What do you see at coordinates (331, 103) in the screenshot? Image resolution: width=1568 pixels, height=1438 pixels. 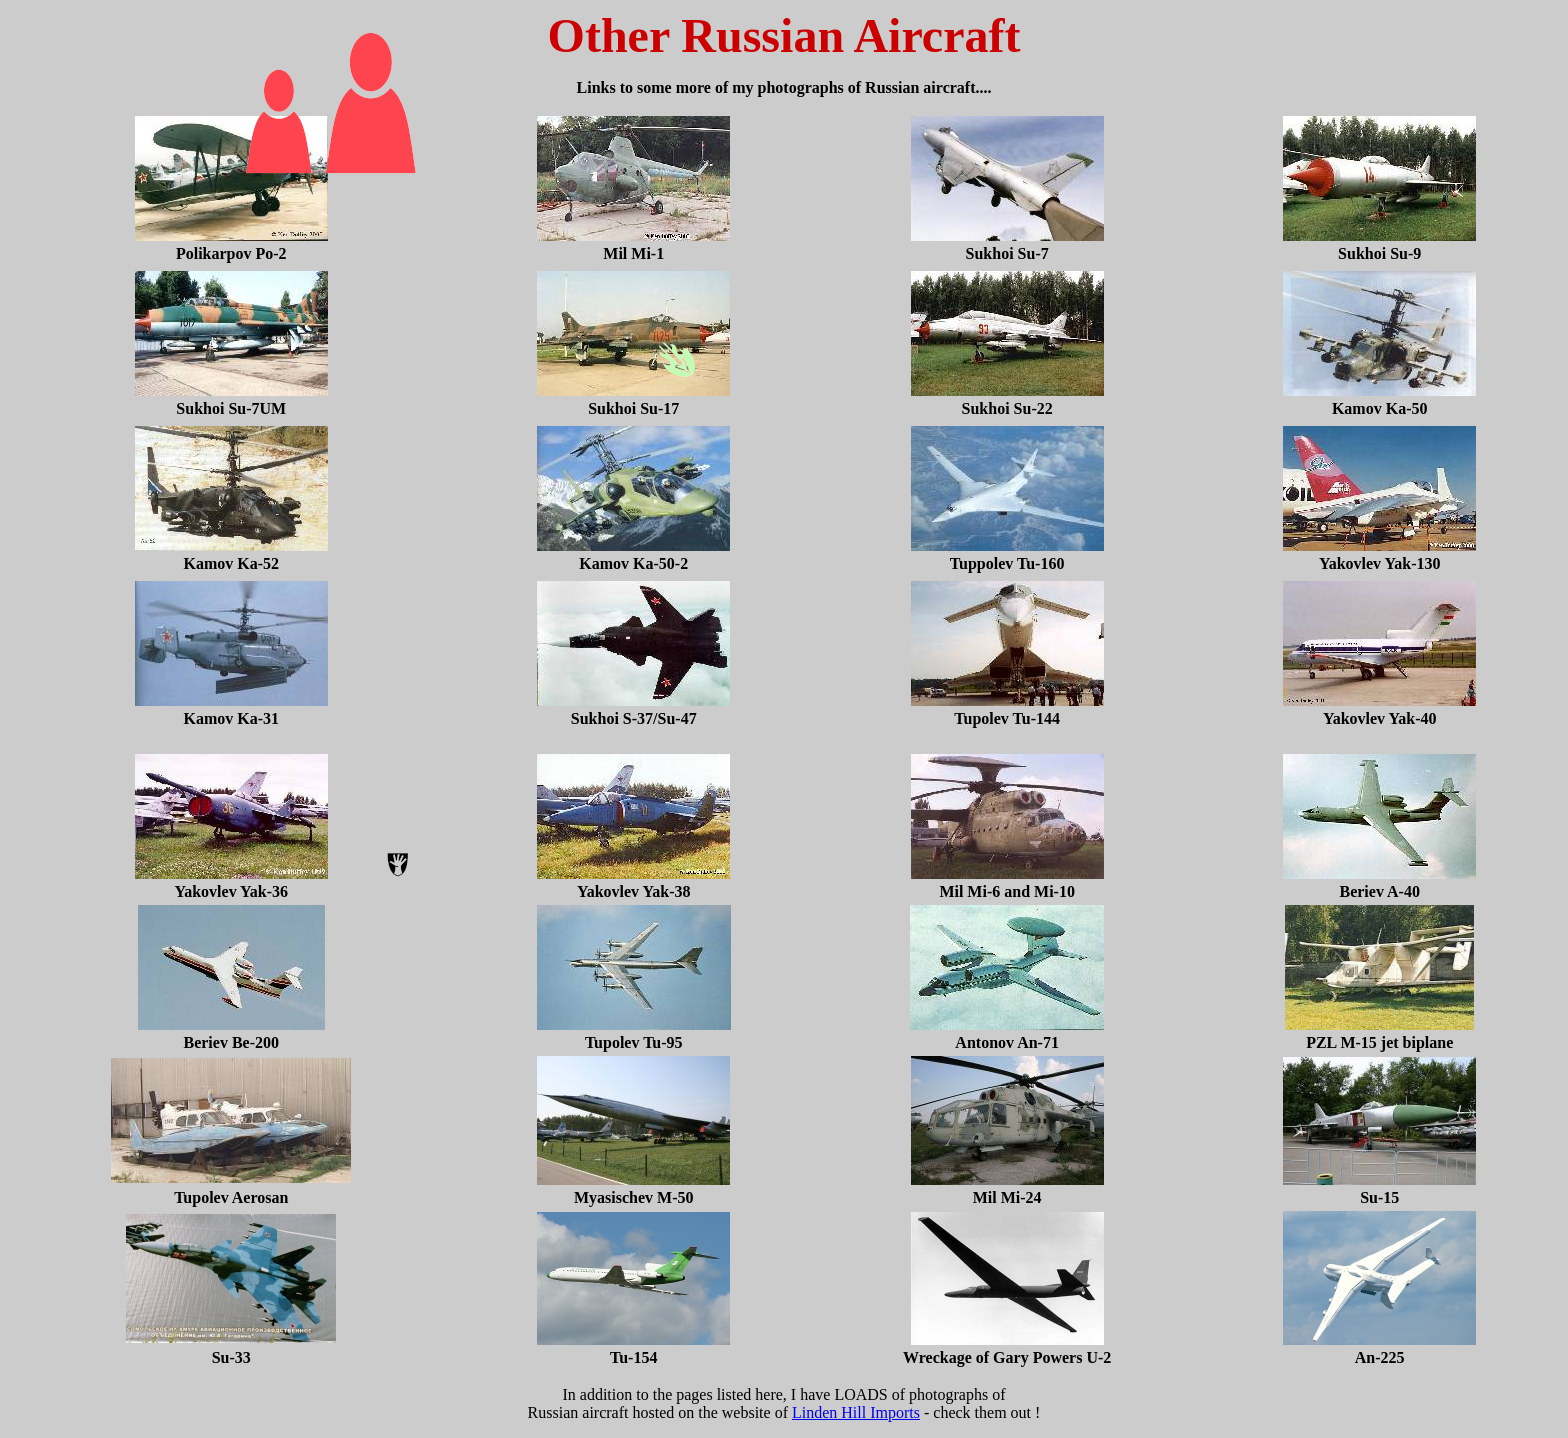 I see `view age-appropriate content settings` at bounding box center [331, 103].